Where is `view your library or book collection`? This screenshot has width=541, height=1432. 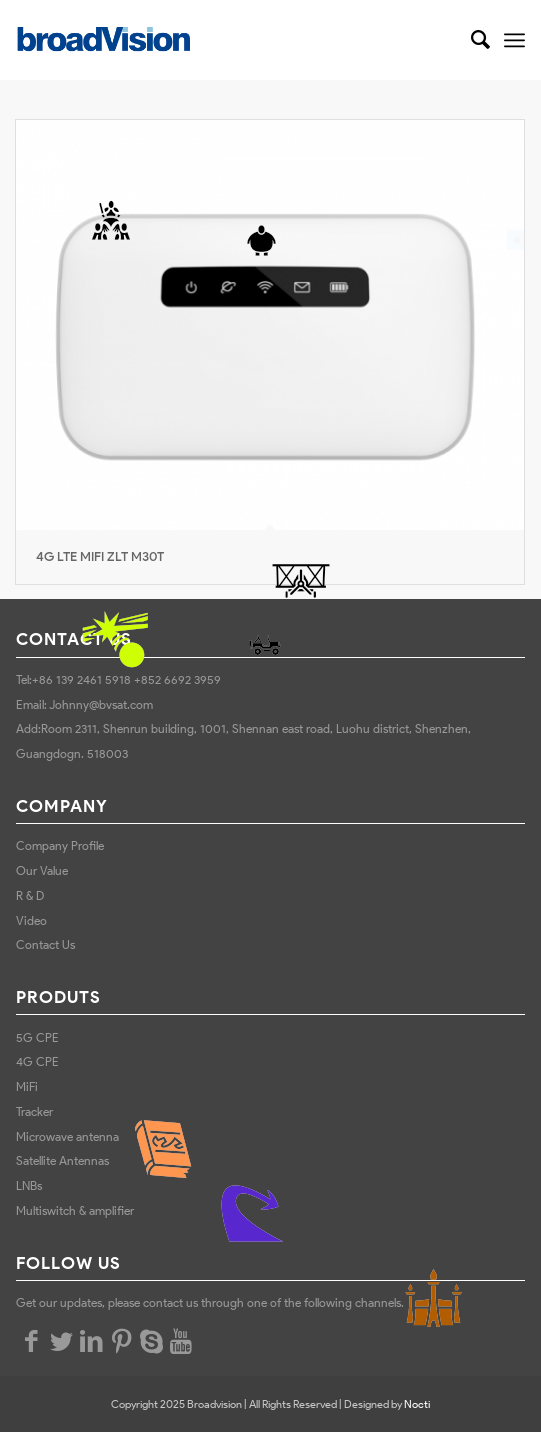
view your library or book collection is located at coordinates (163, 1149).